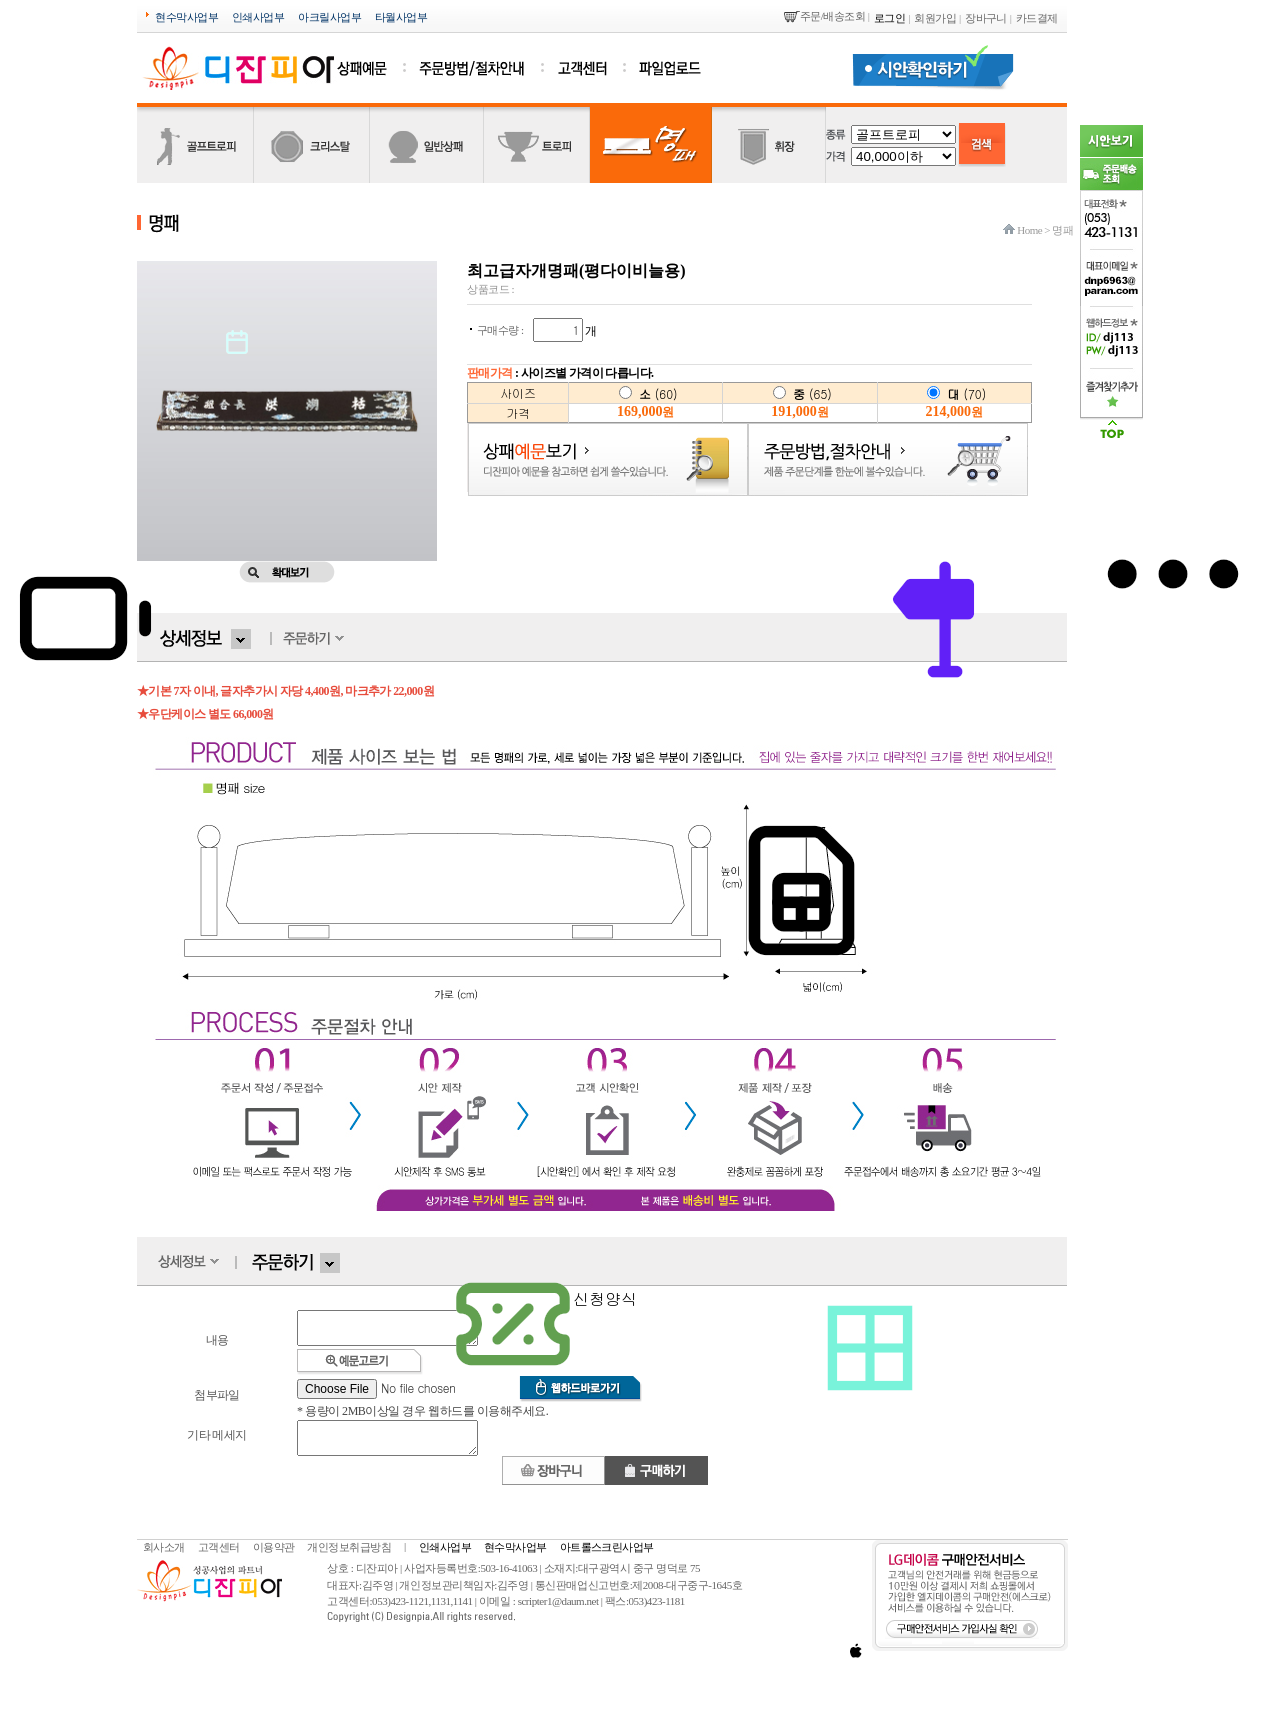  What do you see at coordinates (85, 618) in the screenshot?
I see `indicates current battery level` at bounding box center [85, 618].